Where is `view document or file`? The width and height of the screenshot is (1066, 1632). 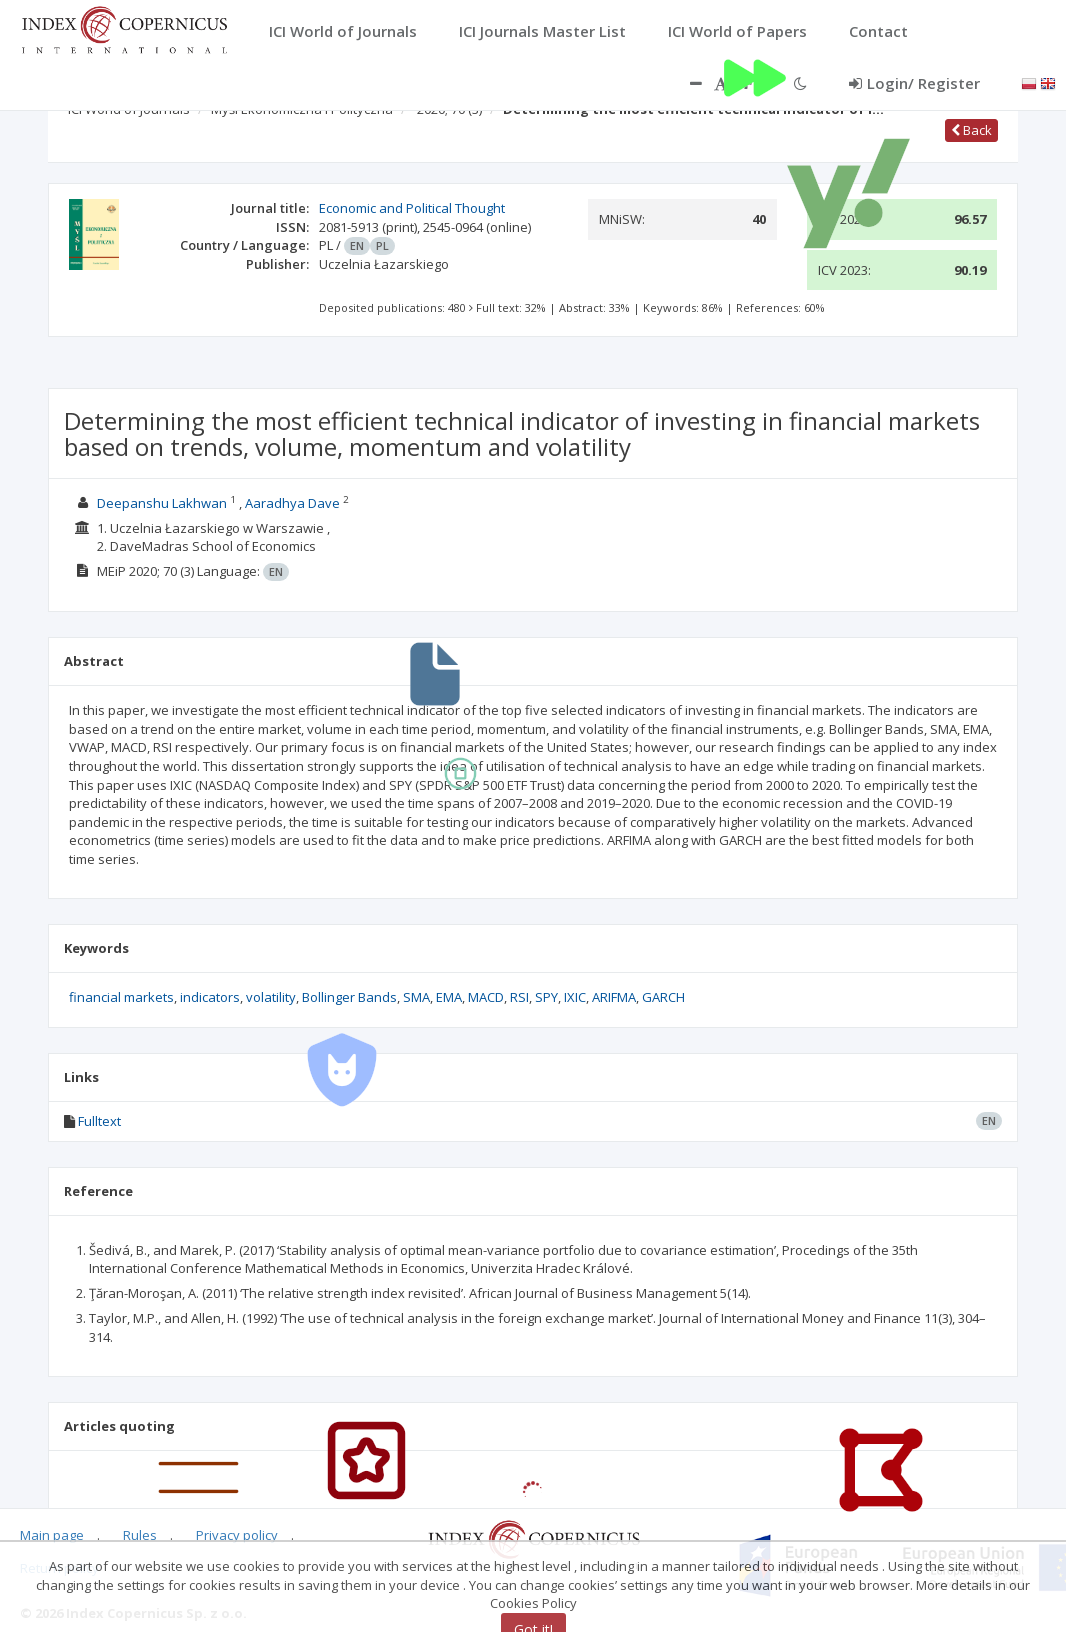
view document or file is located at coordinates (435, 674).